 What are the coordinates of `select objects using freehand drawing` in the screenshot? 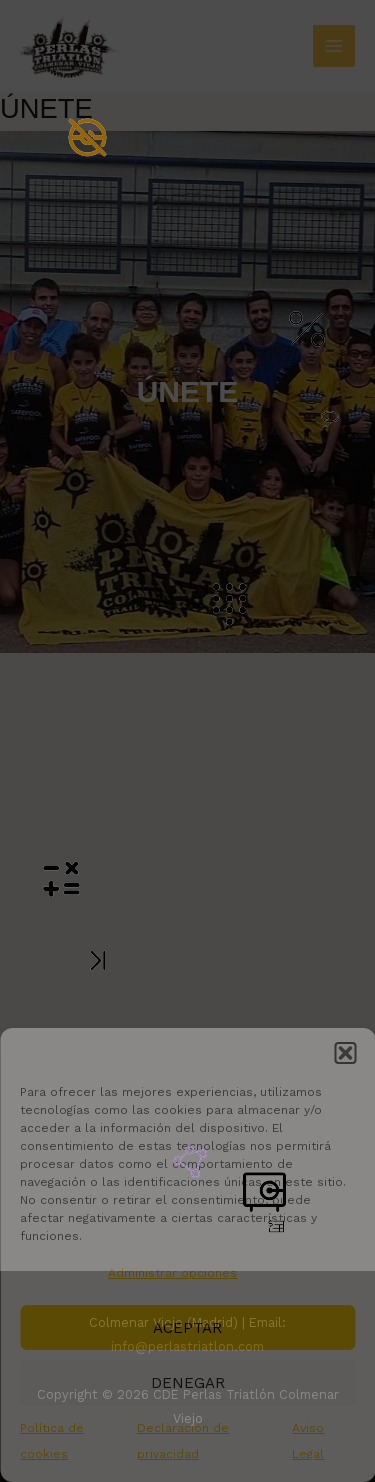 It's located at (330, 418).